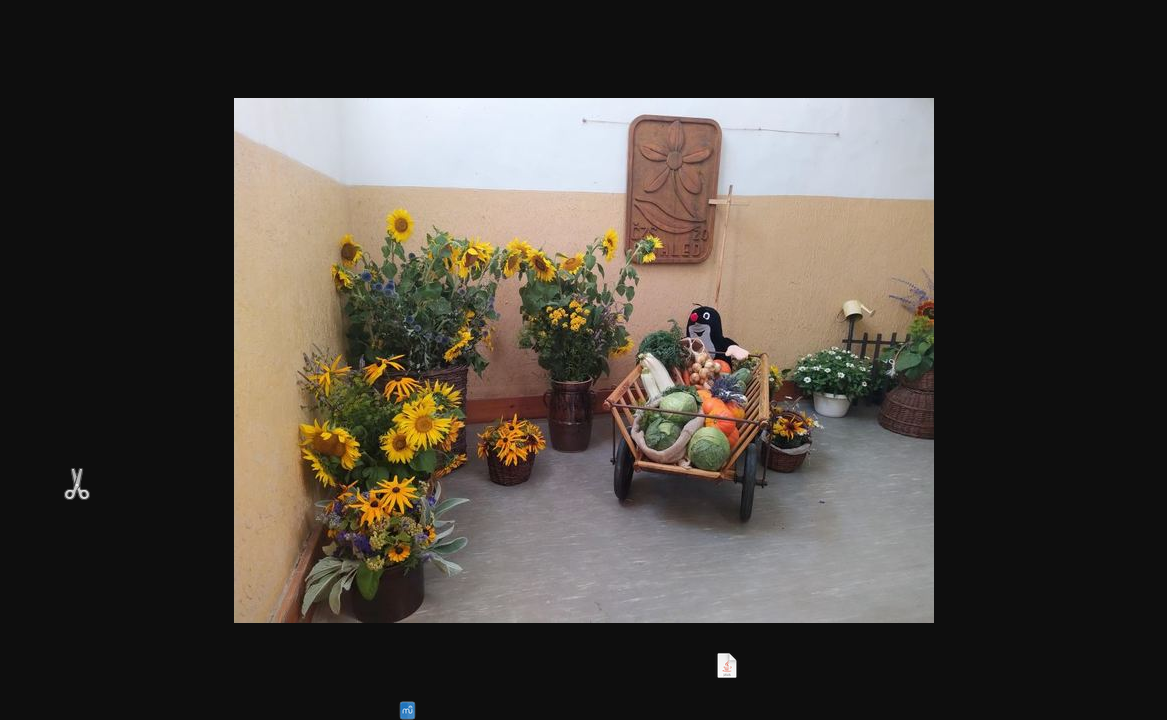 The height and width of the screenshot is (720, 1167). Describe the element at coordinates (77, 484) in the screenshot. I see `cut selected content to clipboard` at that location.